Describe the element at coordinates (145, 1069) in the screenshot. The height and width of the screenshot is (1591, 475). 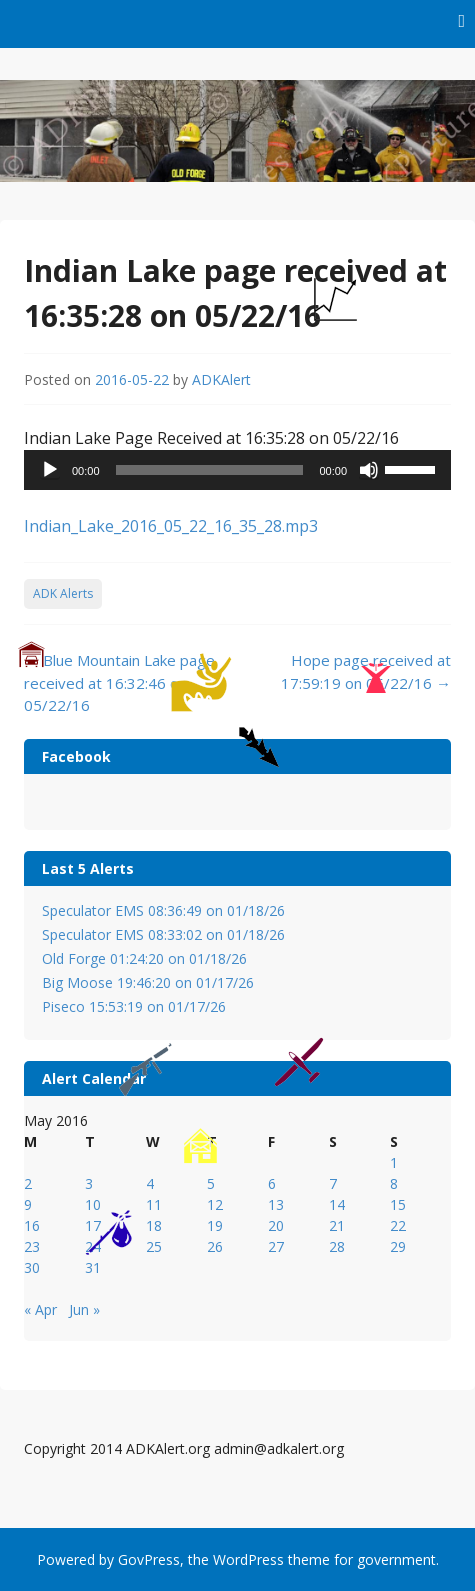
I see `select thompson submachine gun weapon` at that location.